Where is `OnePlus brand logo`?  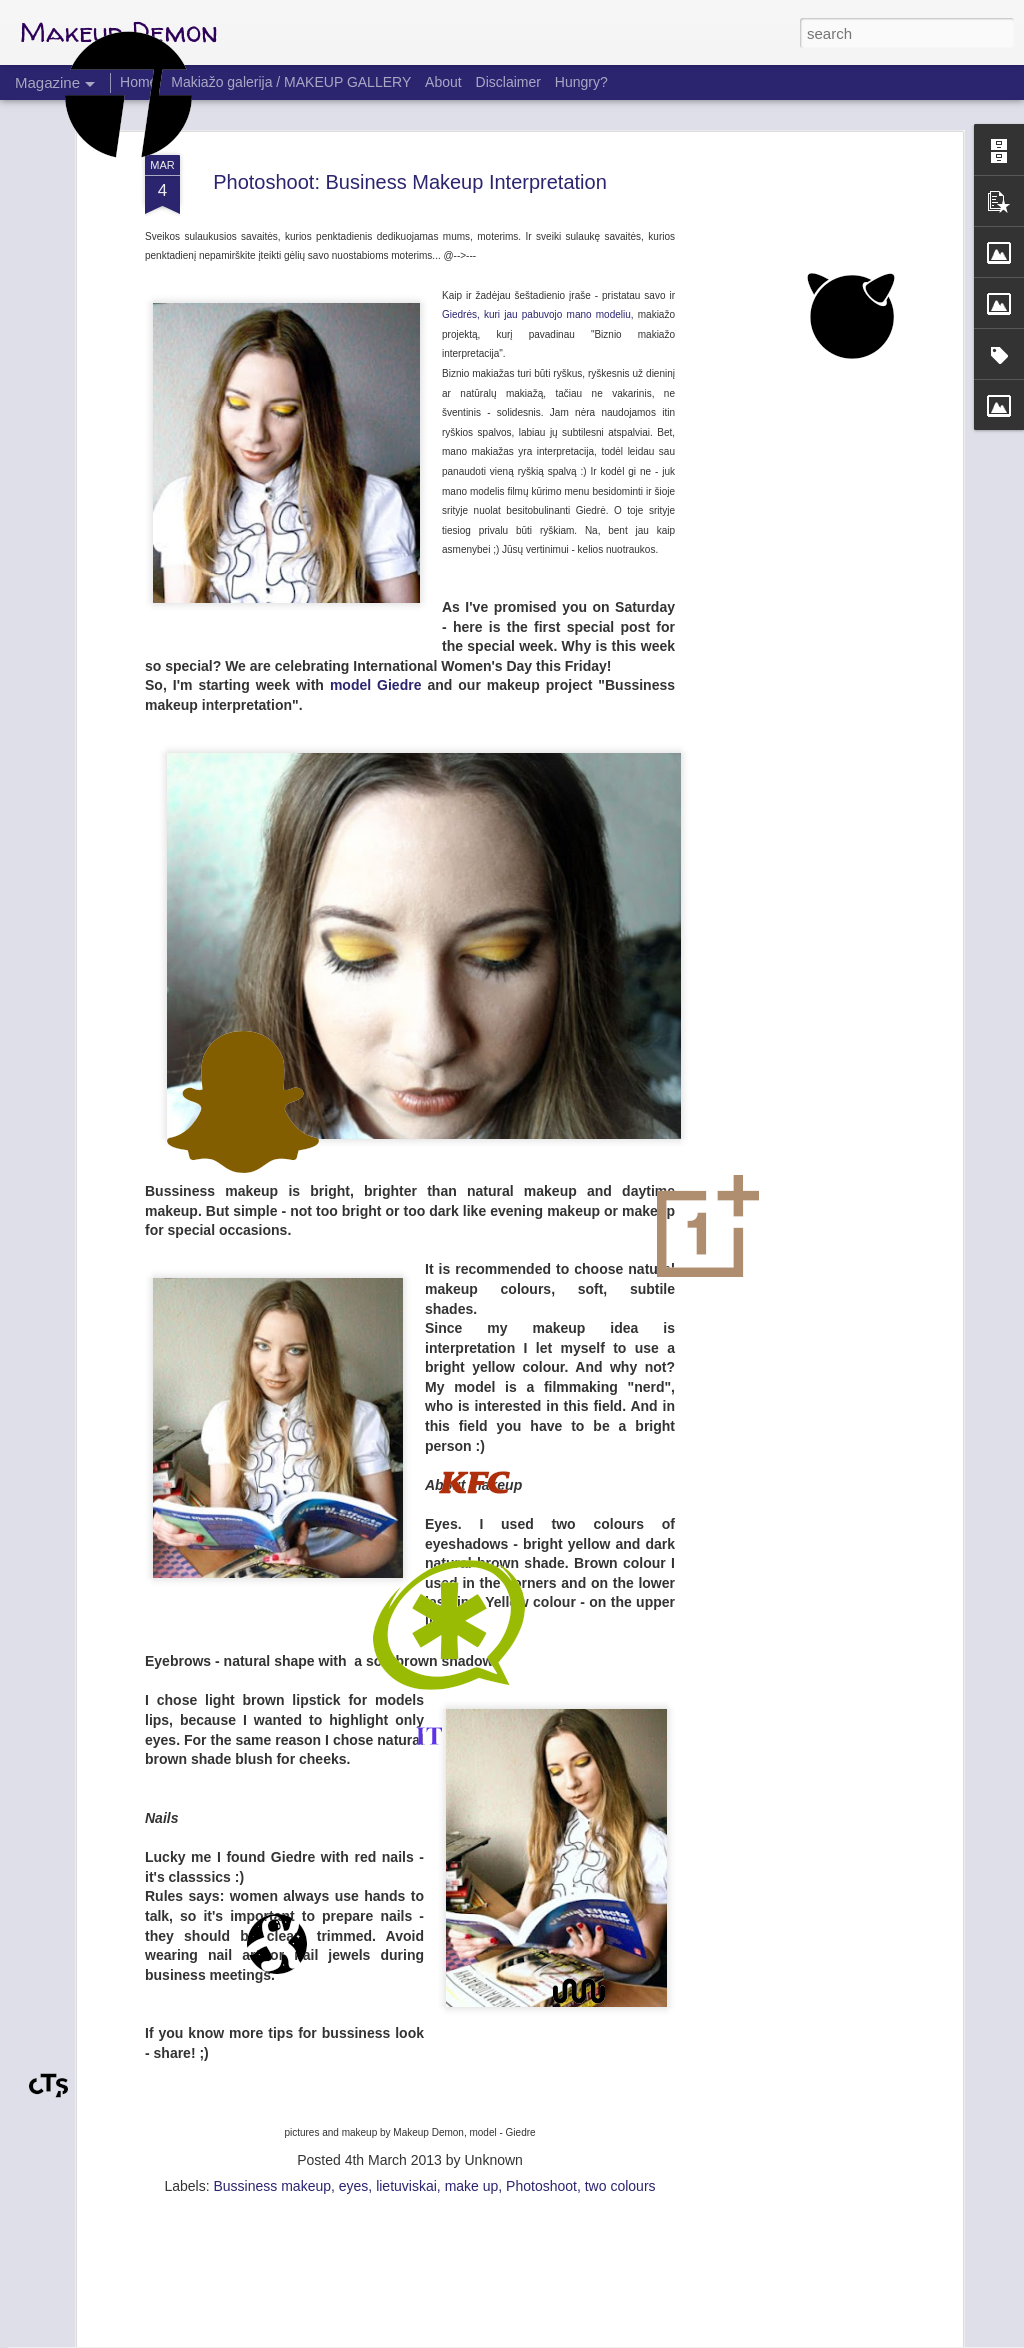 OnePlus brand logo is located at coordinates (708, 1226).